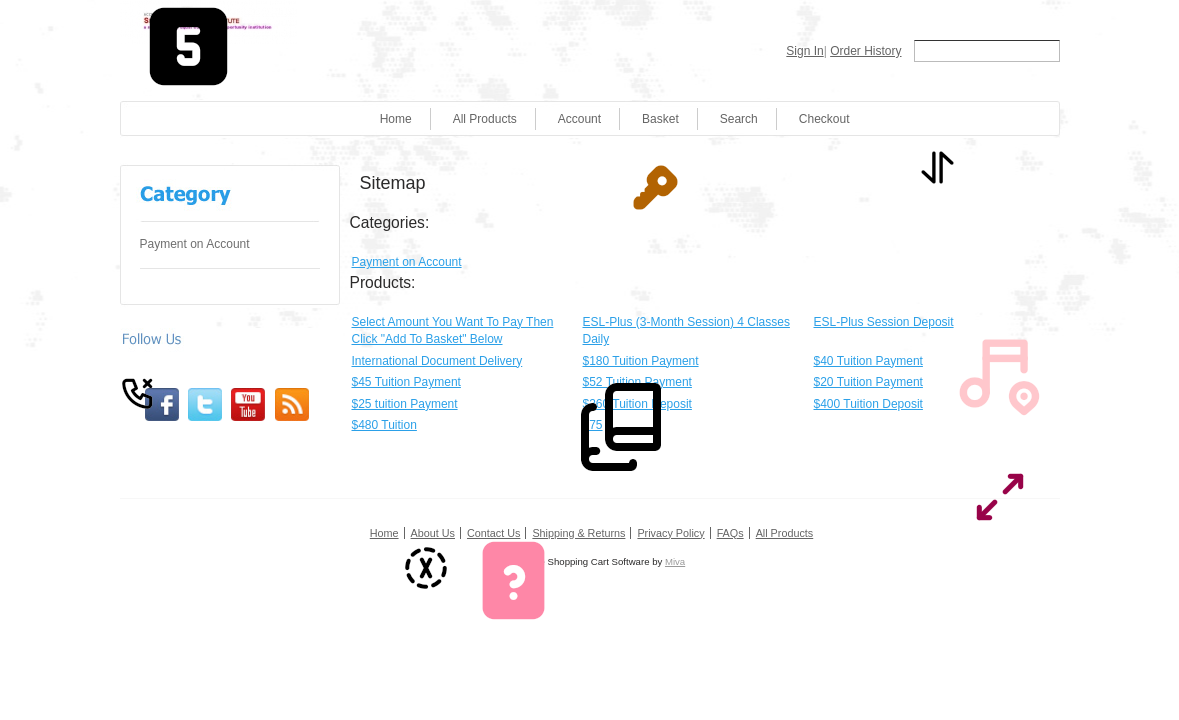 The image size is (1179, 720). What do you see at coordinates (426, 568) in the screenshot?
I see `cancel or remove a pending action` at bounding box center [426, 568].